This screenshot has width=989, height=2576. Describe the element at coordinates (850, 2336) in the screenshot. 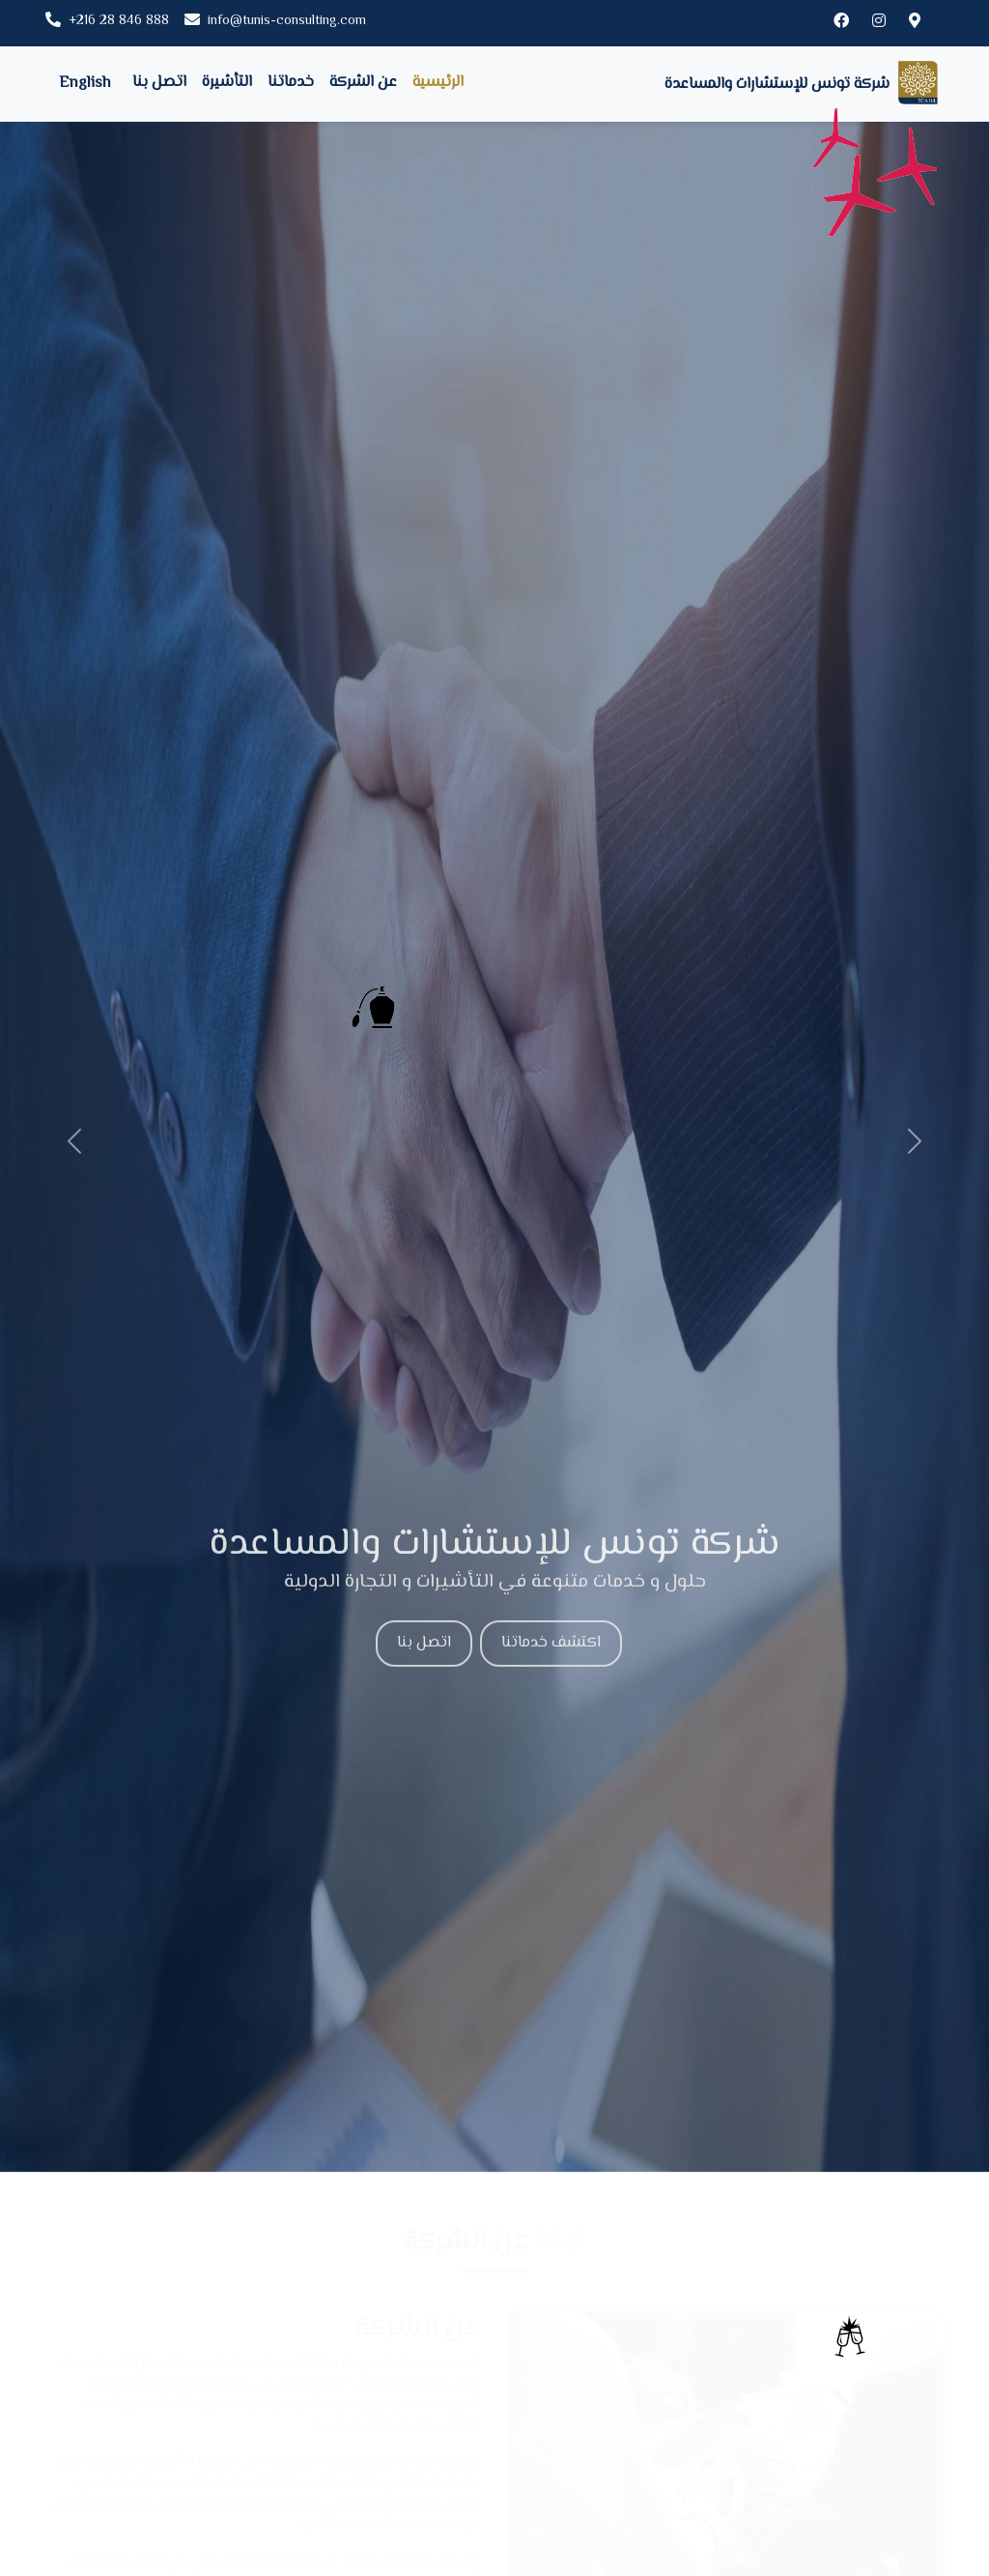

I see `celebrate an achievement or milestone` at that location.